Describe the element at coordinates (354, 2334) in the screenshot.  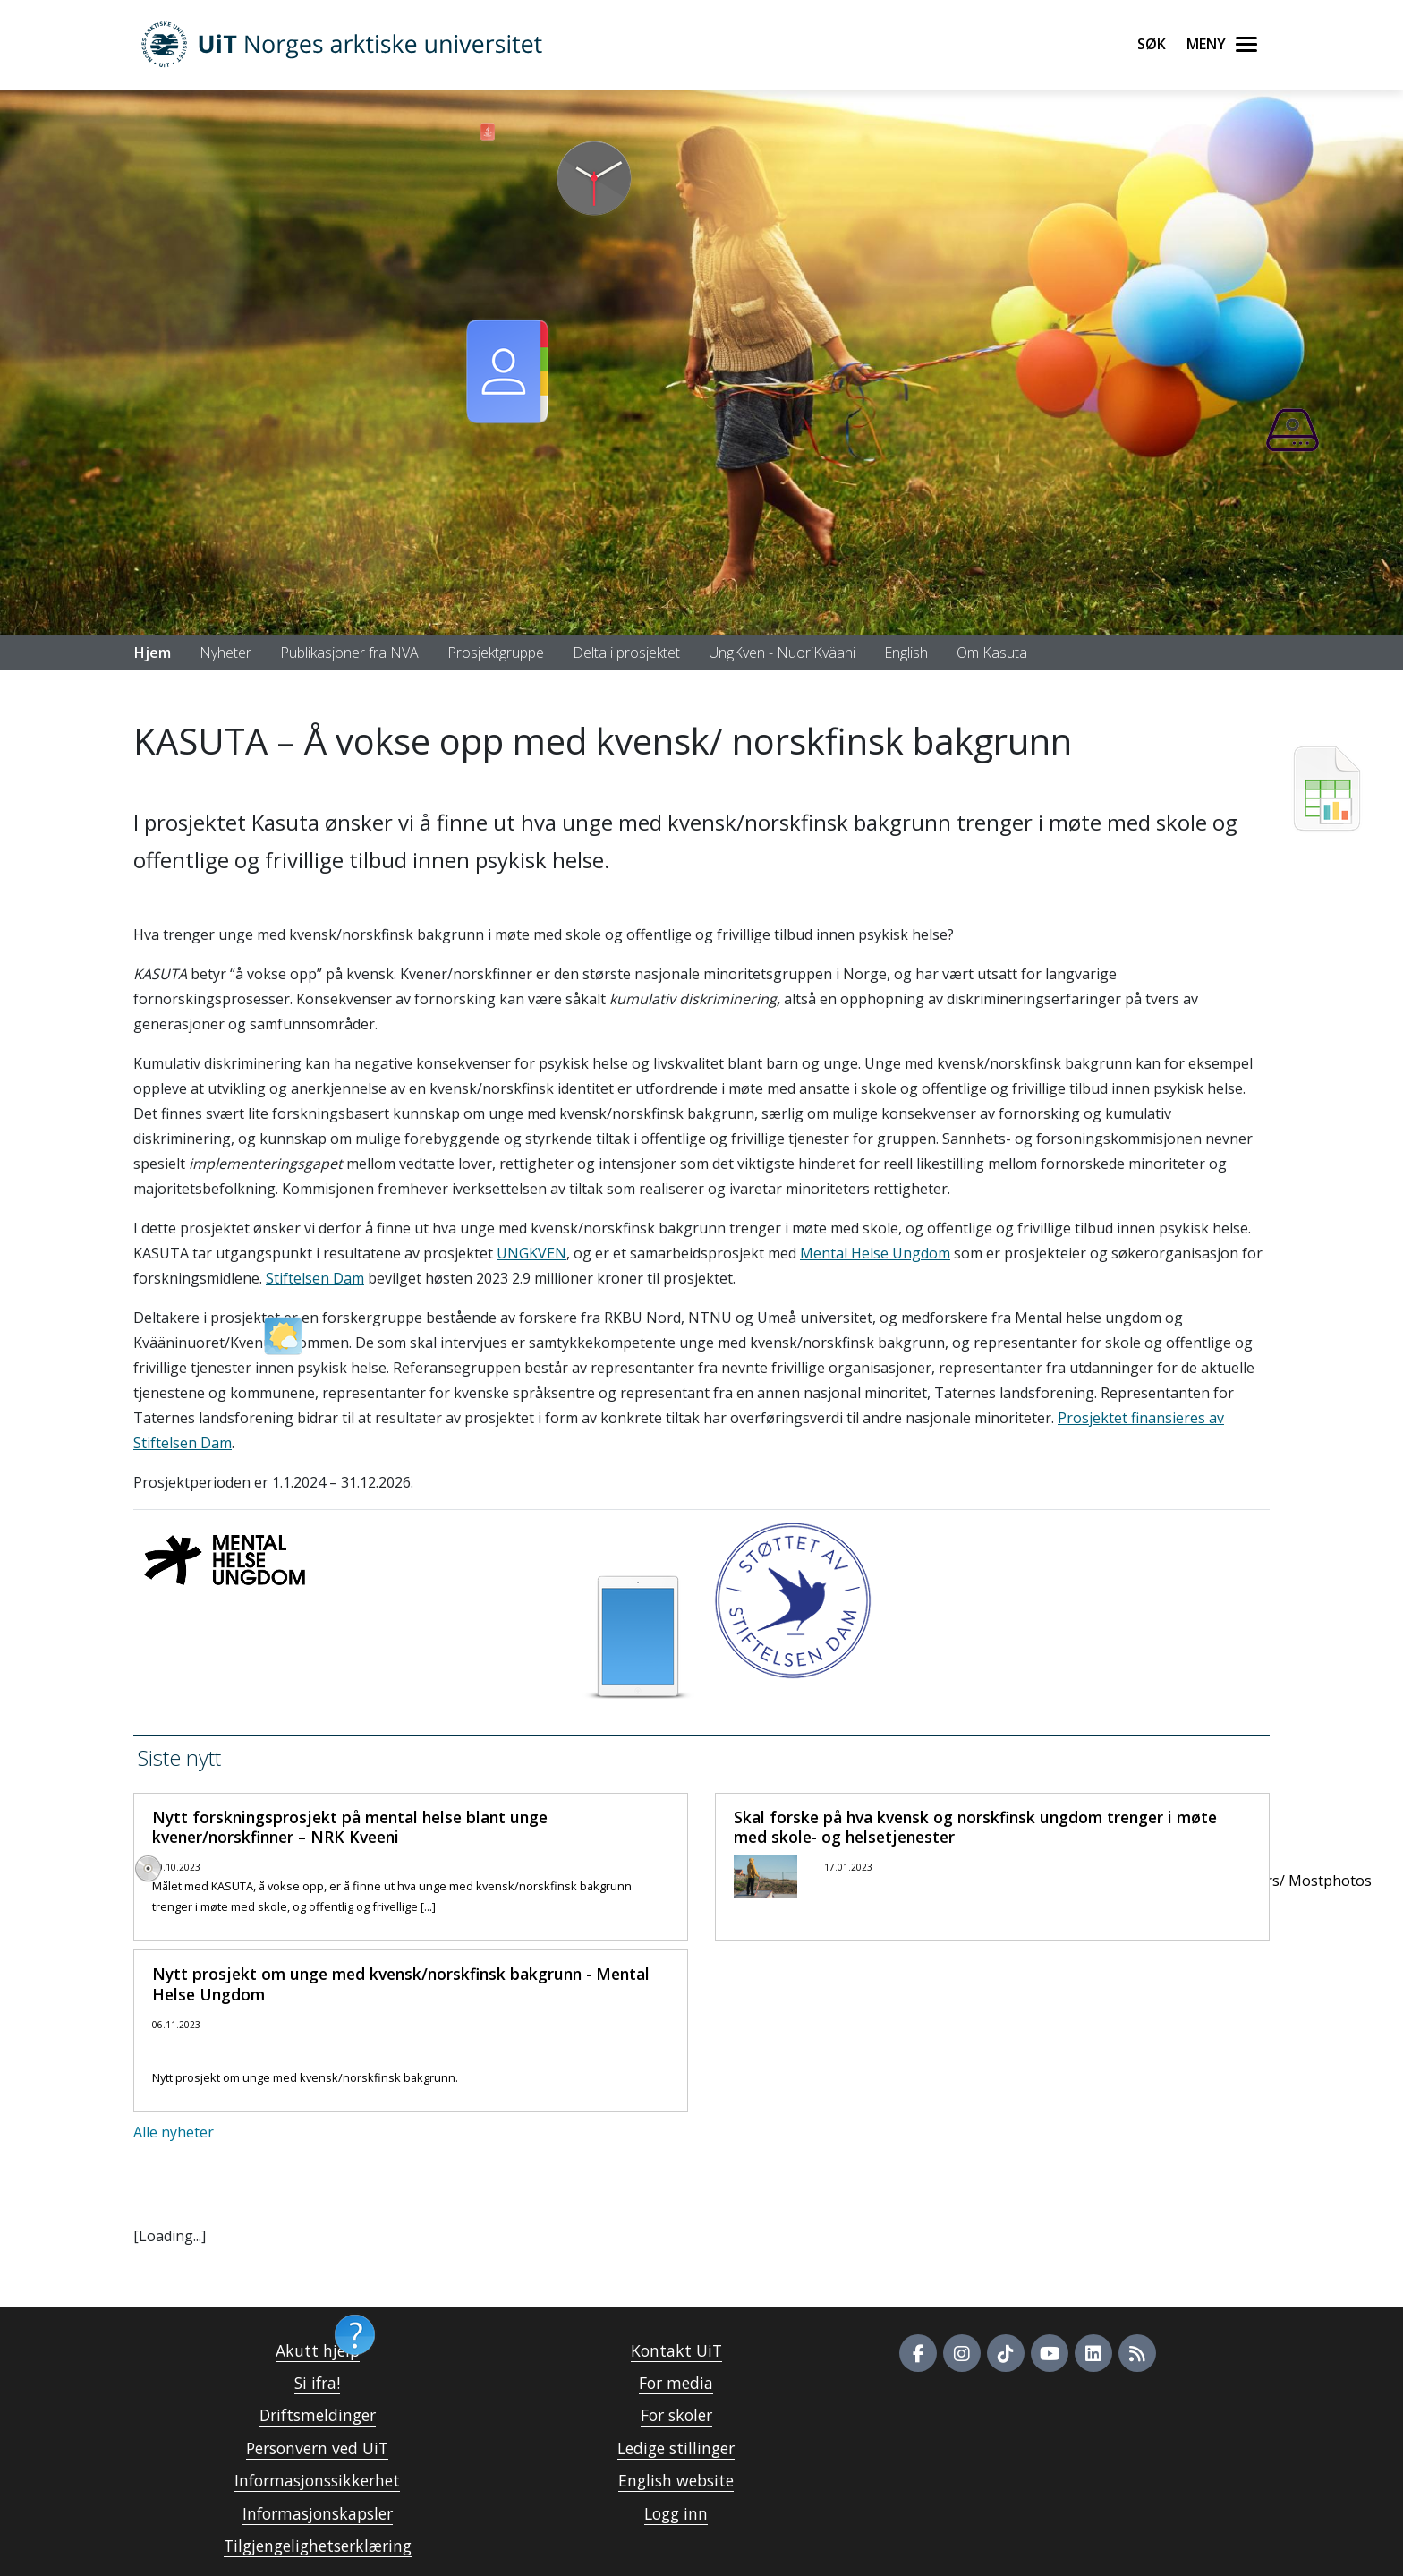
I see `open the help center or documentation` at that location.